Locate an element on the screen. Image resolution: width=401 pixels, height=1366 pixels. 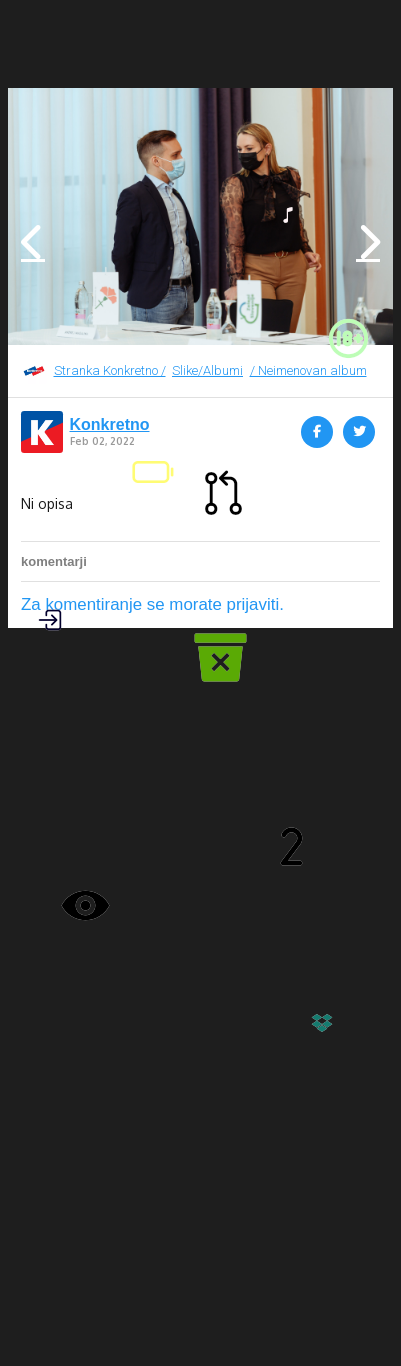
log in to your account is located at coordinates (50, 620).